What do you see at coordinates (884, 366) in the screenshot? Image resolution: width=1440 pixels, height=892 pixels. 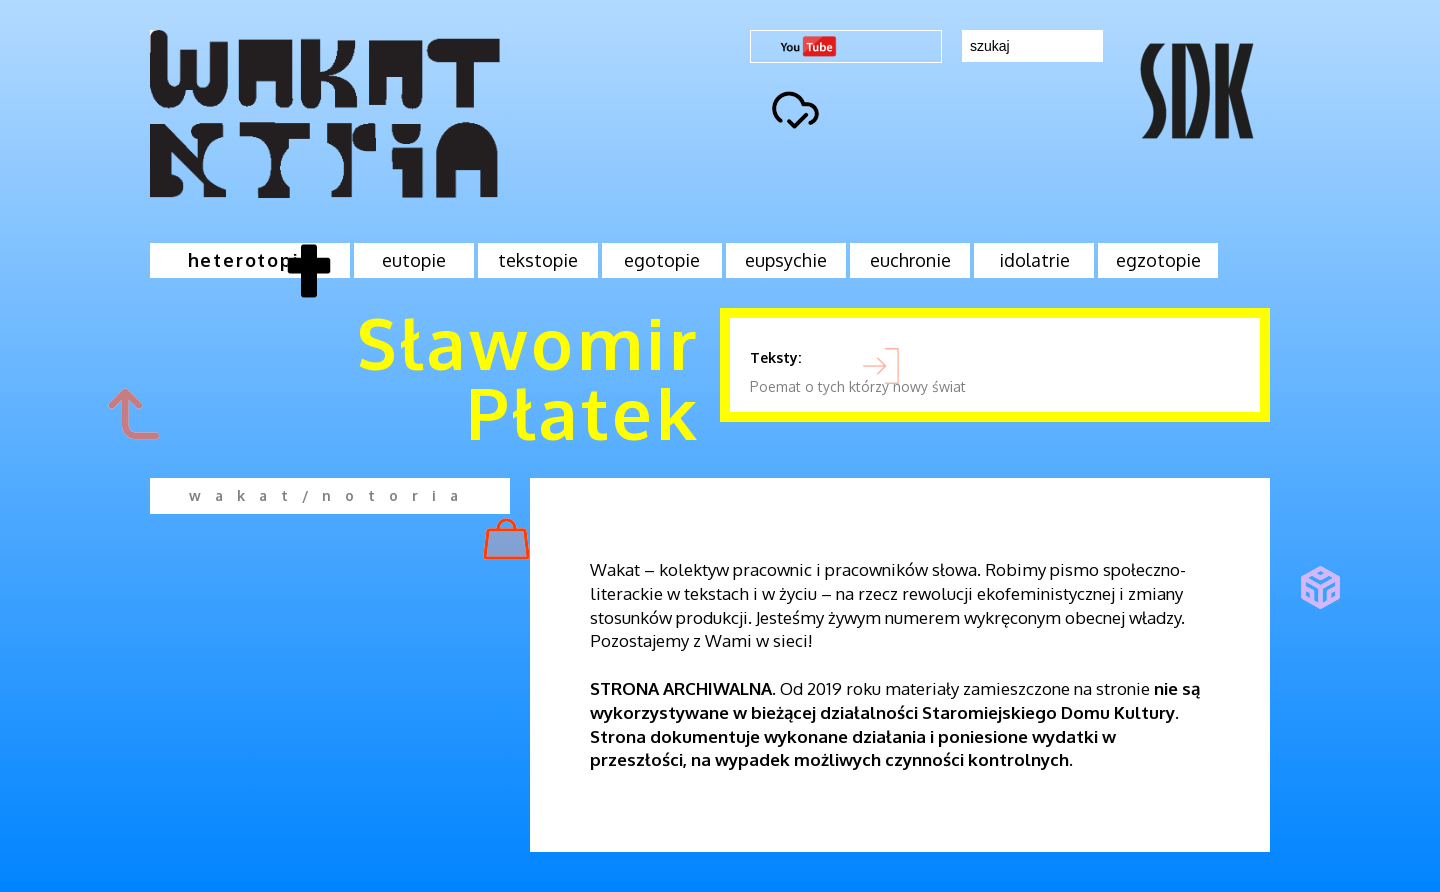 I see `sign in to your account` at bounding box center [884, 366].